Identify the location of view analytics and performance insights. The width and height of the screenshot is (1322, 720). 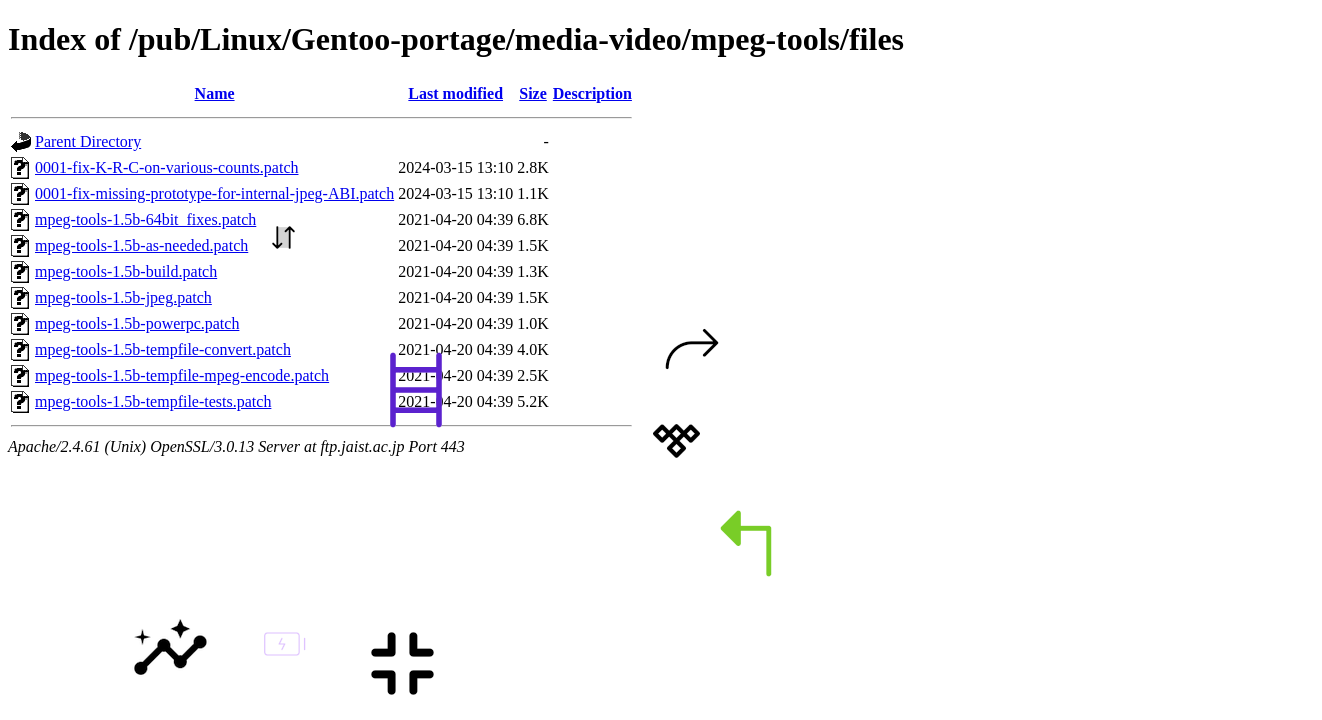
(170, 648).